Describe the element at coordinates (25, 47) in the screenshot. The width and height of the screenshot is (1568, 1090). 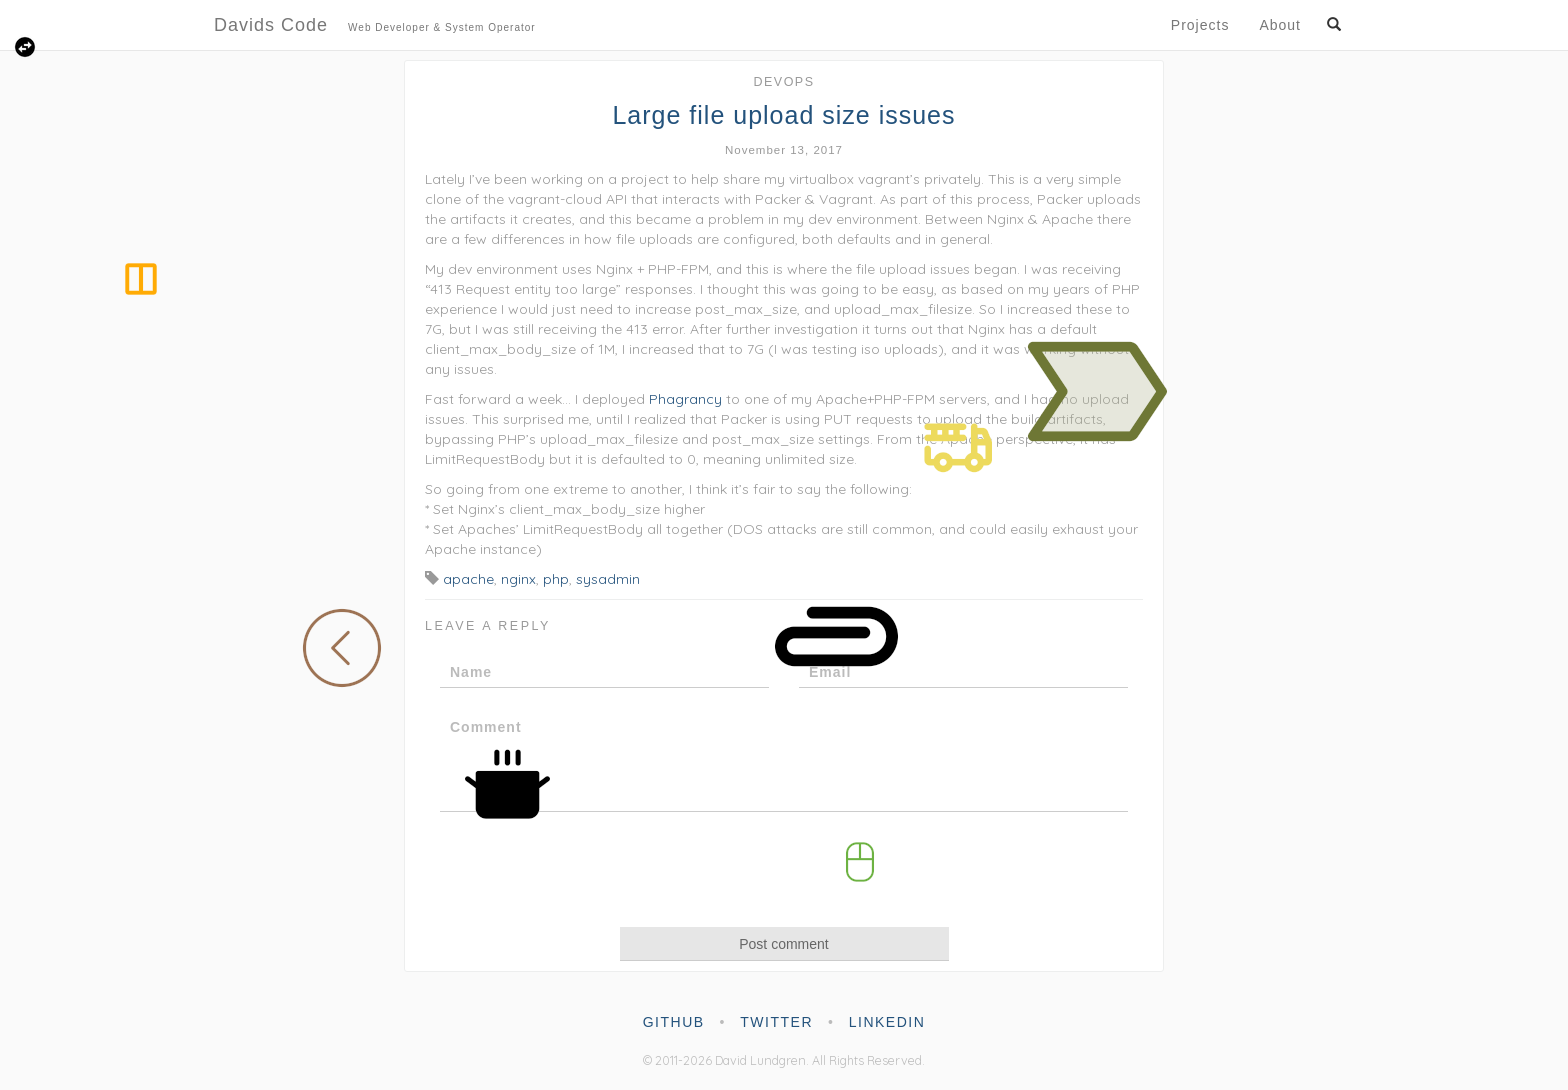
I see `swap or exchange items` at that location.